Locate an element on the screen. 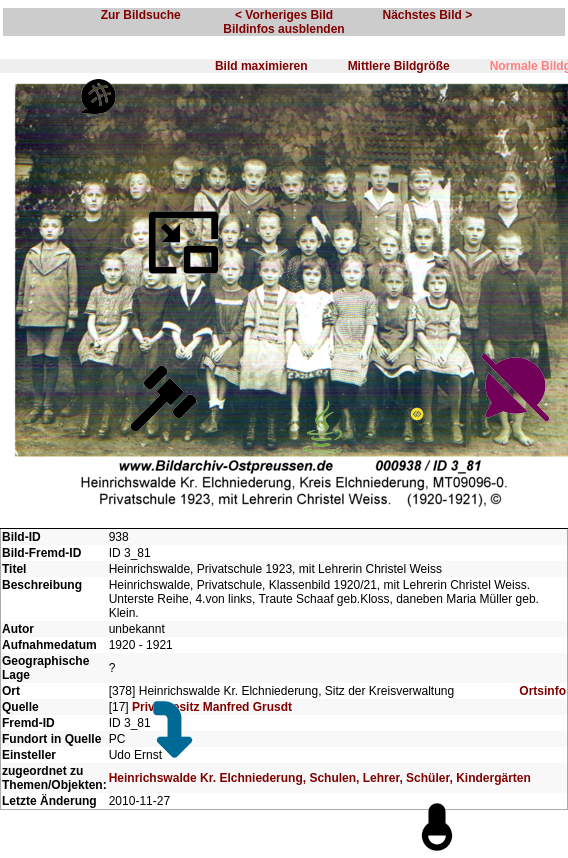 Image resolution: width=568 pixels, height=858 pixels. indicates low or cold temperature is located at coordinates (437, 827).